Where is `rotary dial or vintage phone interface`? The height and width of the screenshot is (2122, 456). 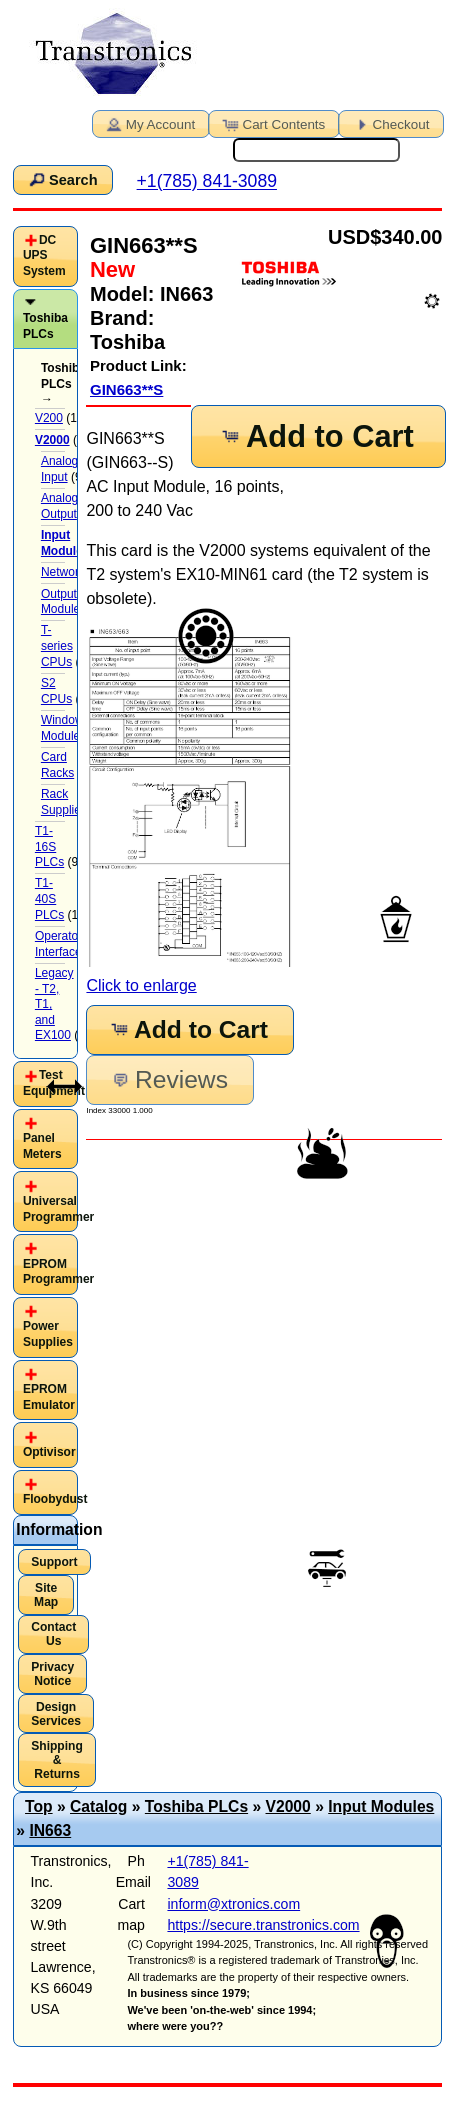 rotary dial or vintage phone interface is located at coordinates (206, 636).